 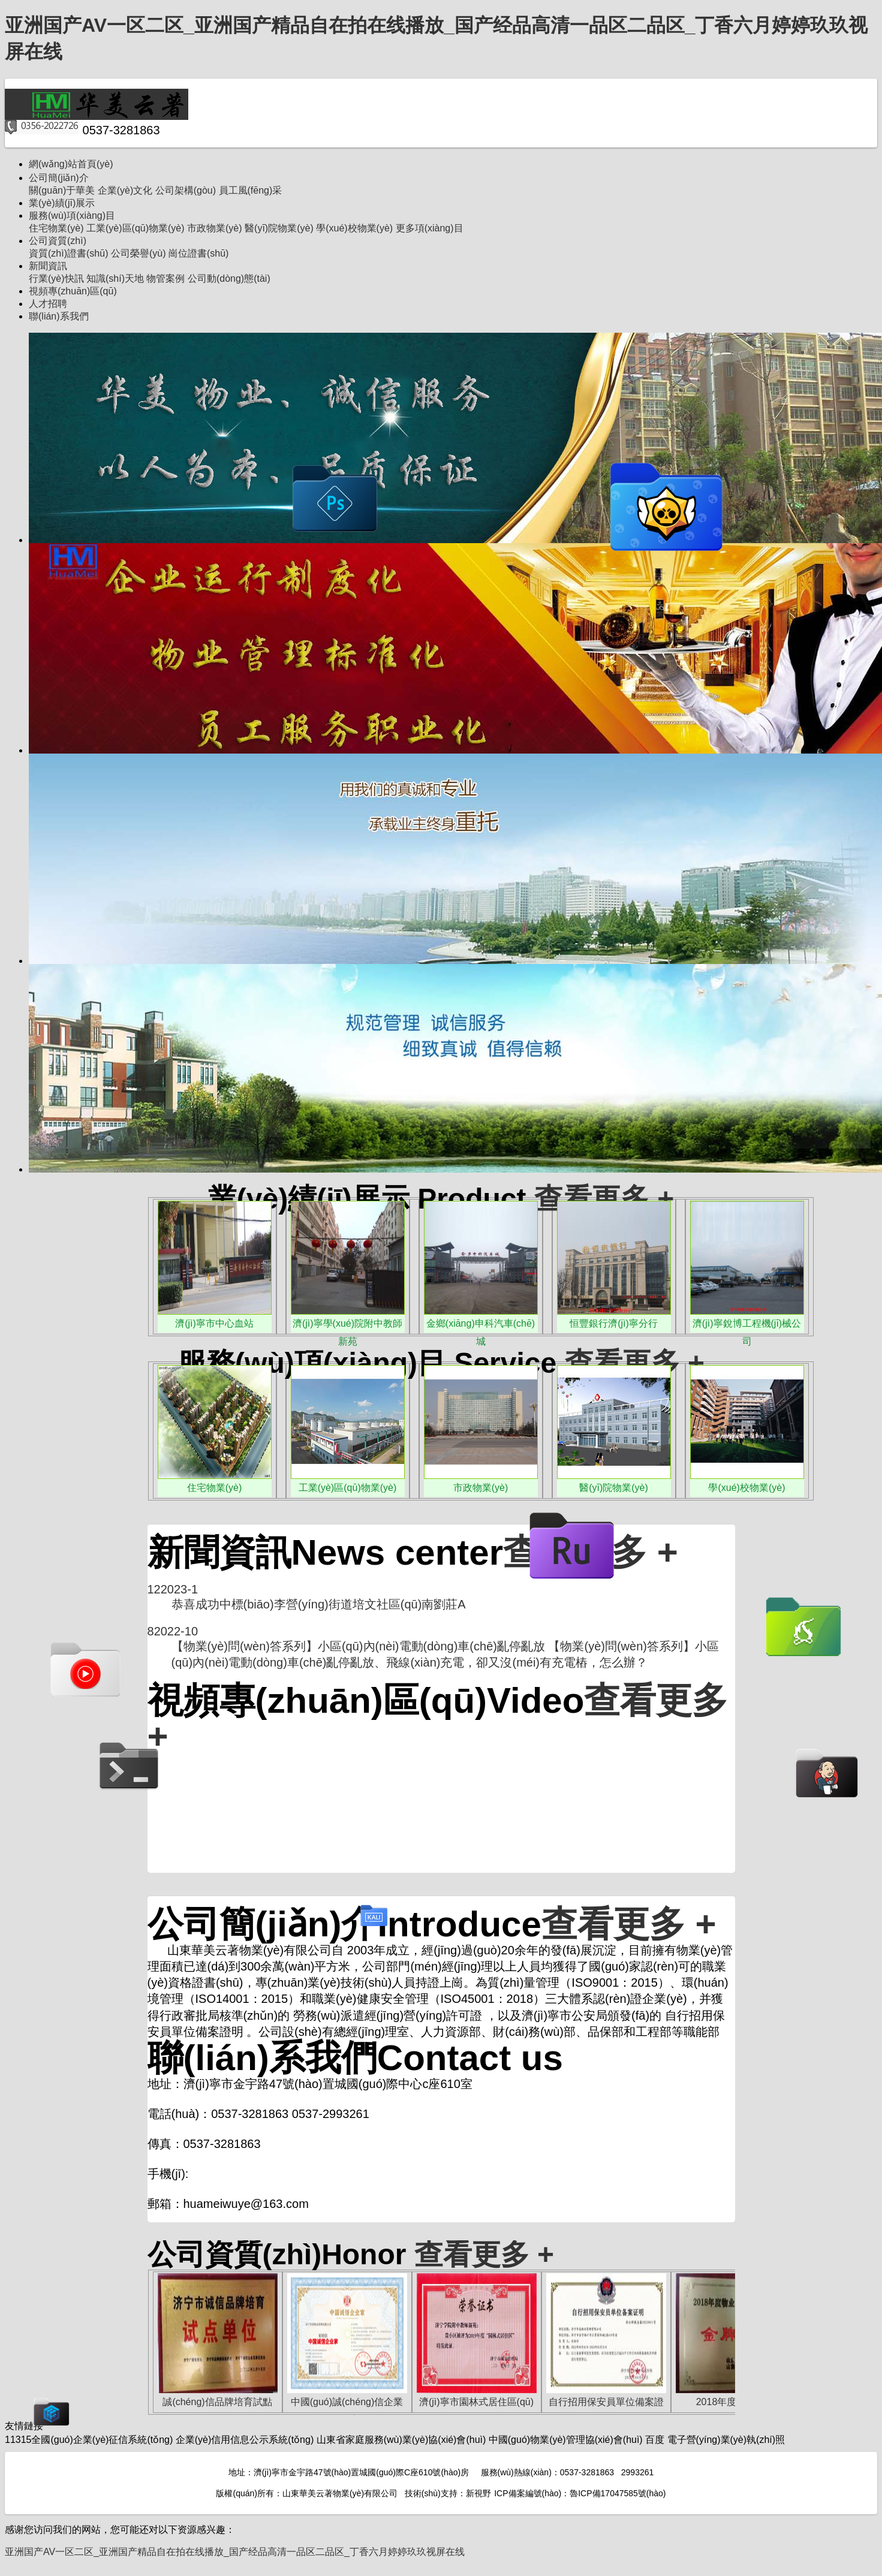 I want to click on open brawl stars game files folder, so click(x=666, y=510).